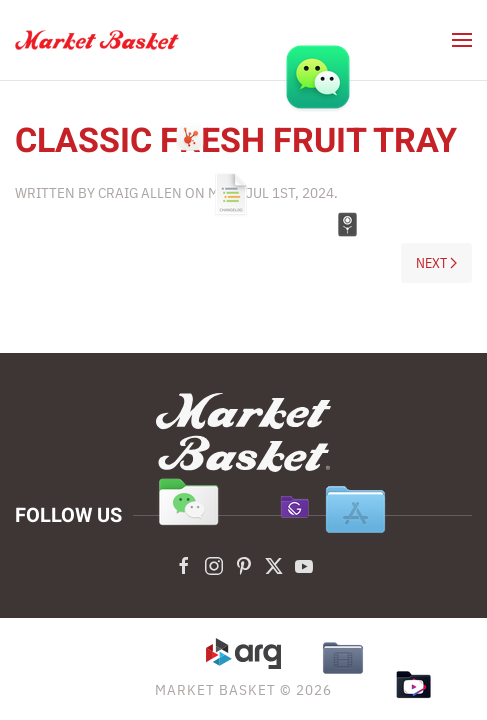 The height and width of the screenshot is (720, 487). Describe the element at coordinates (355, 509) in the screenshot. I see `open your templates folder` at that location.